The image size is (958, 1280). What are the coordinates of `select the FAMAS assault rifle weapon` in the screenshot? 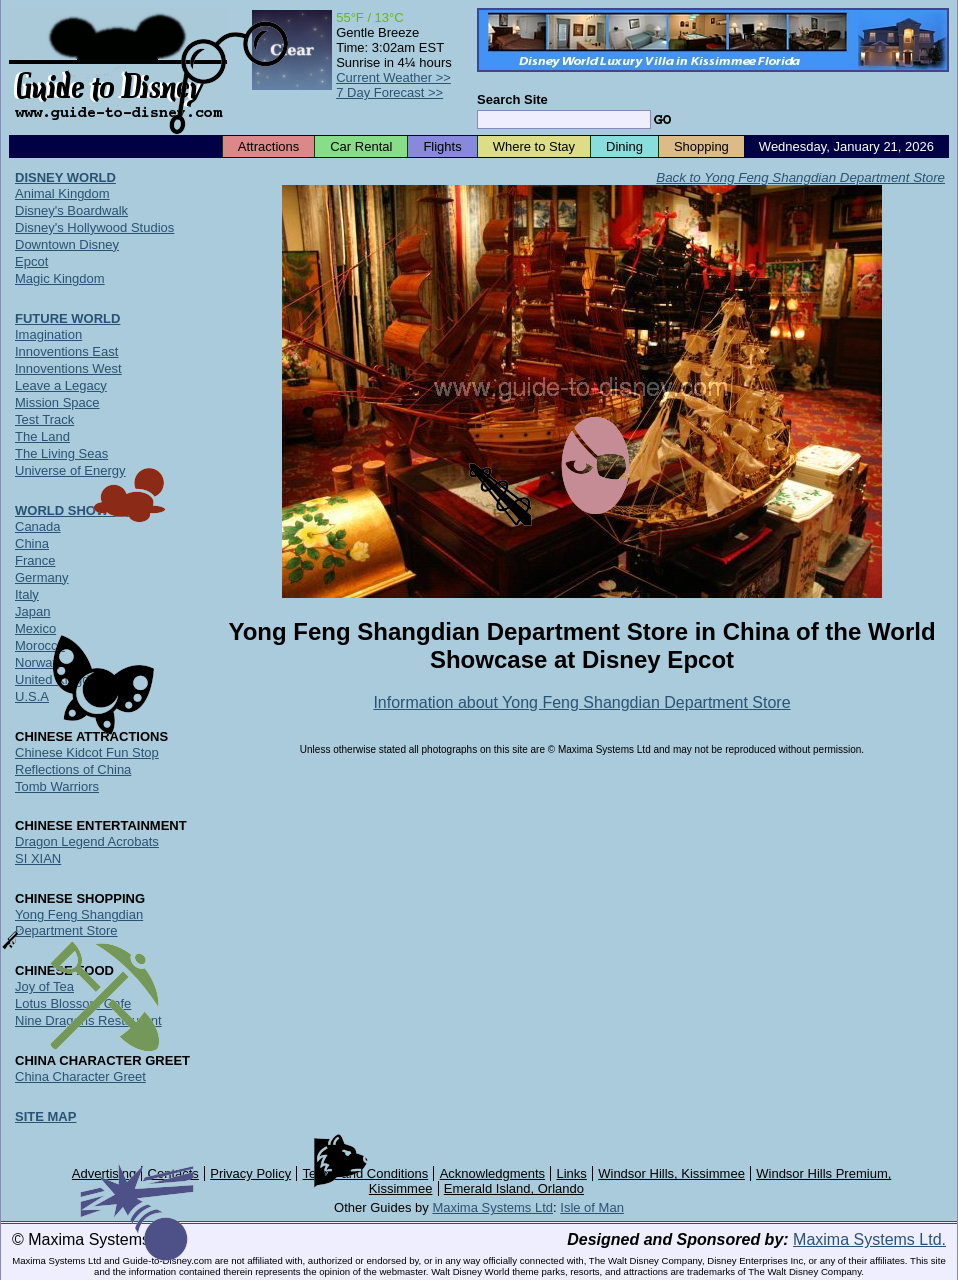 It's located at (12, 939).